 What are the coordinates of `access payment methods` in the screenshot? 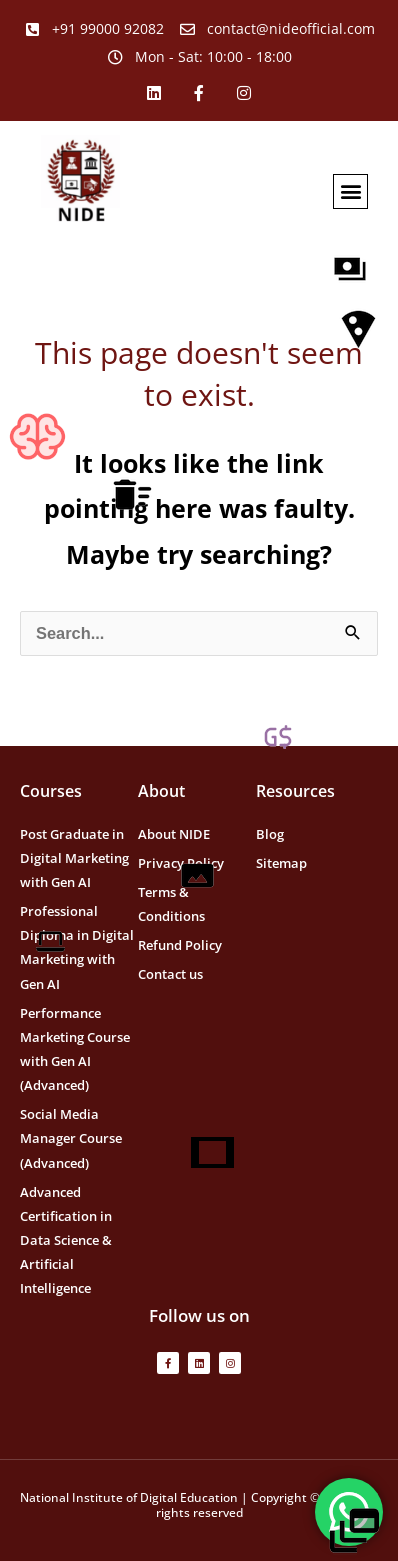 It's located at (350, 269).